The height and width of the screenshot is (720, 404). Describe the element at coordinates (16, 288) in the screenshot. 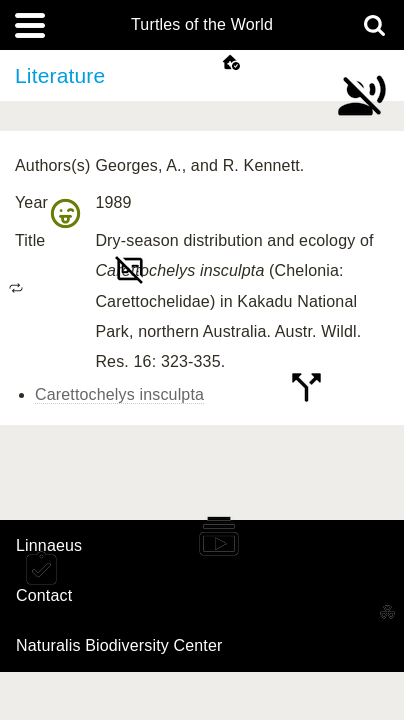

I see `enable repeat mode for playback` at that location.